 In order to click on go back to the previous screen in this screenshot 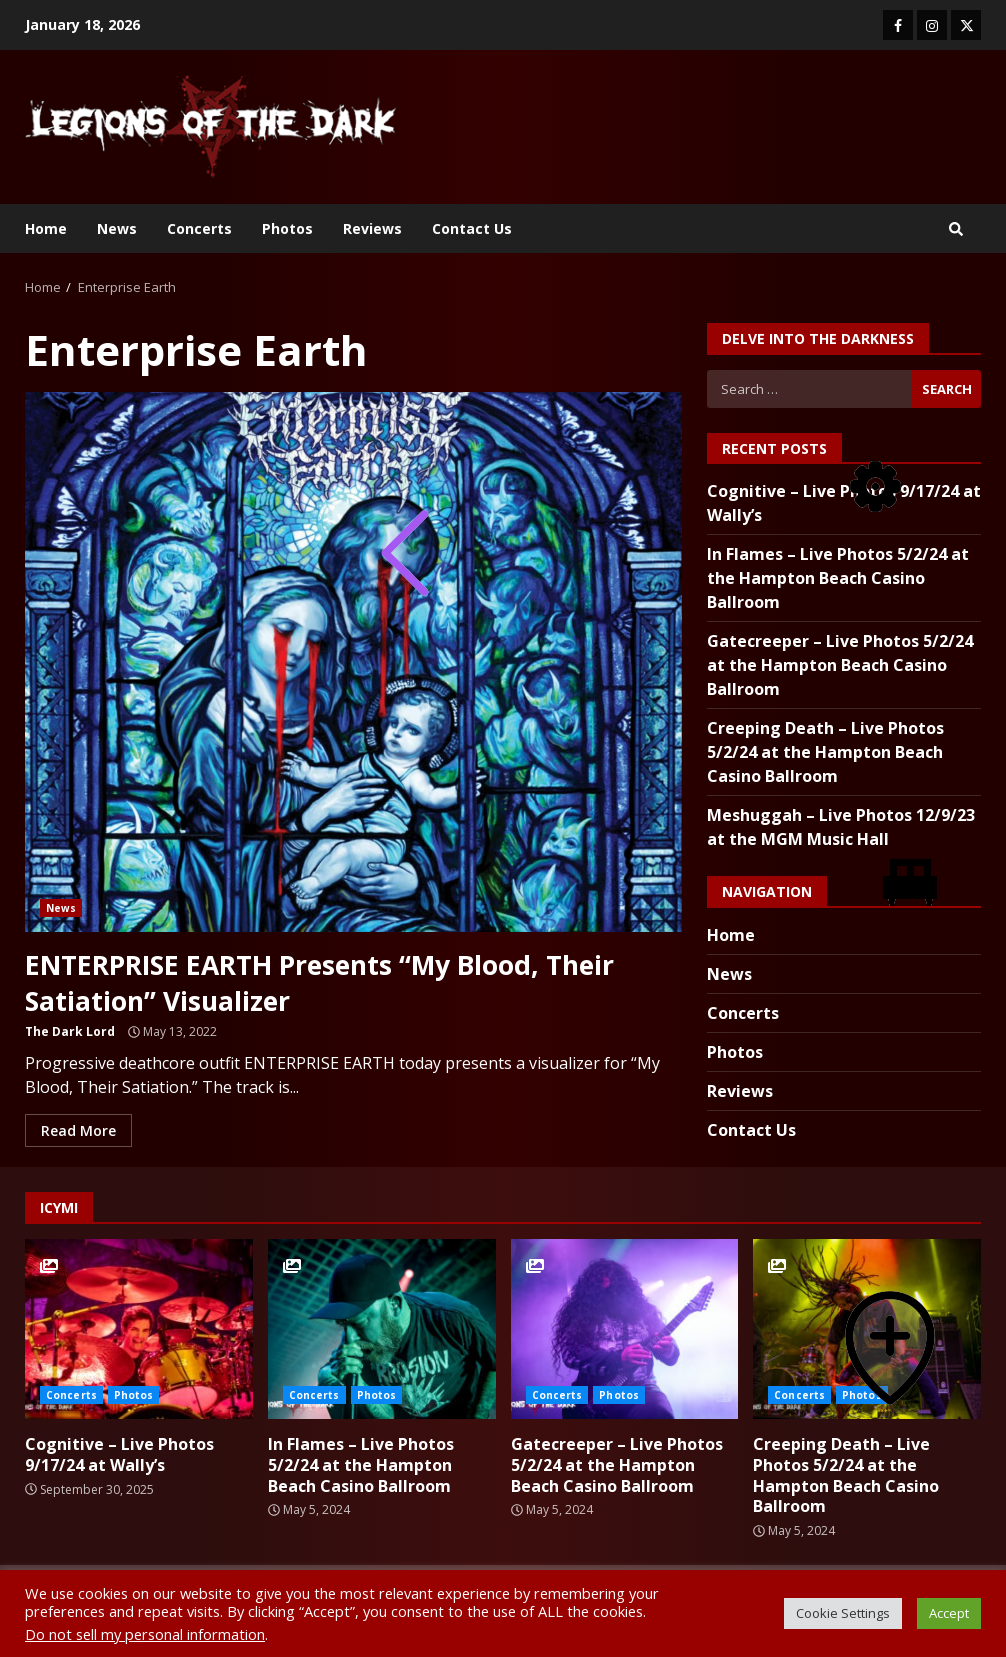, I will do `click(405, 553)`.